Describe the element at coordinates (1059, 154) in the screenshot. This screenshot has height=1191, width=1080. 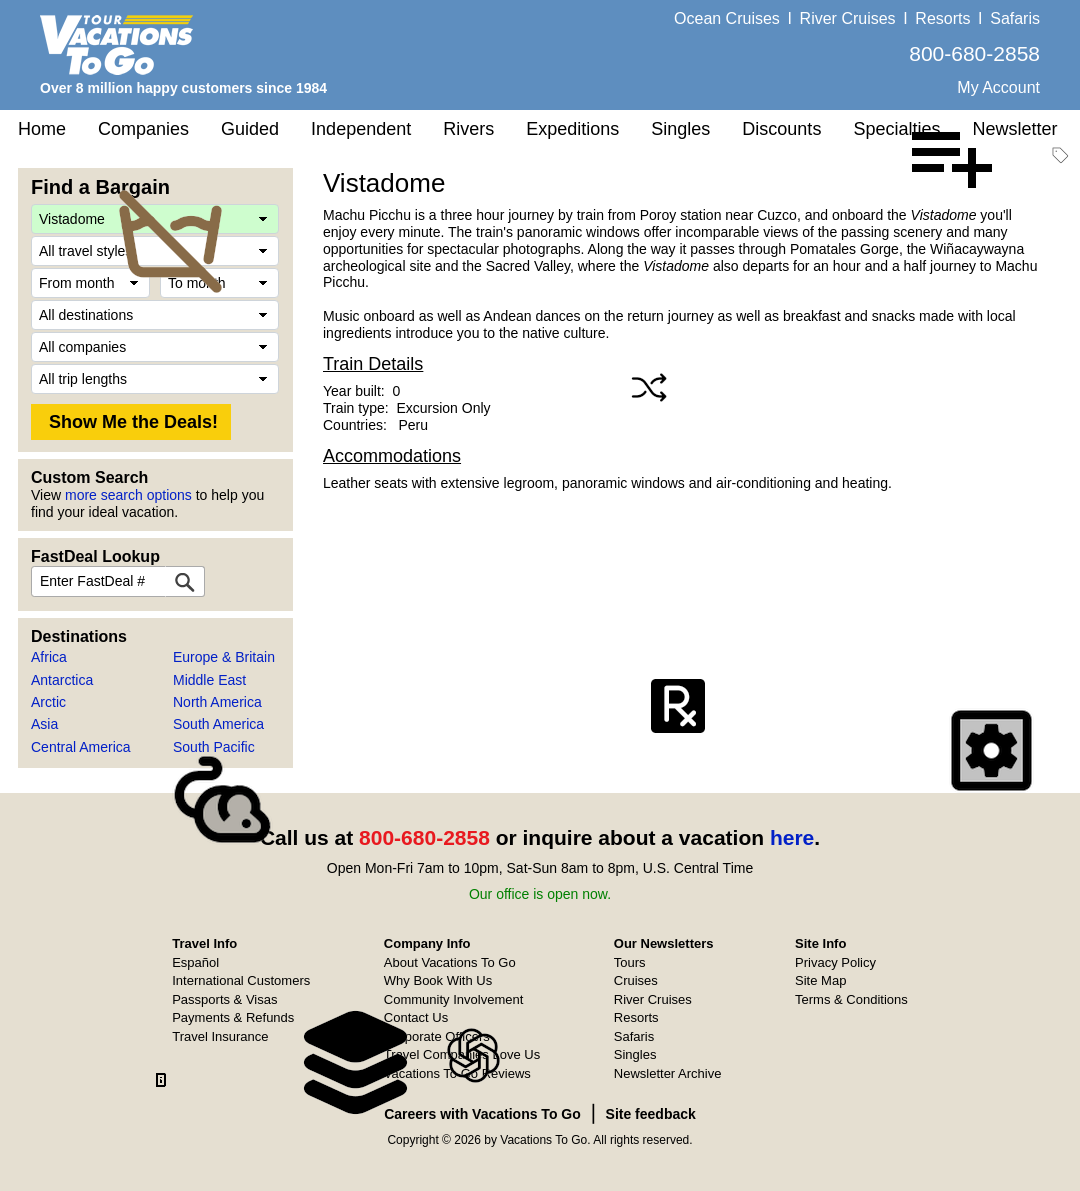
I see `add or manage tags for an item` at that location.